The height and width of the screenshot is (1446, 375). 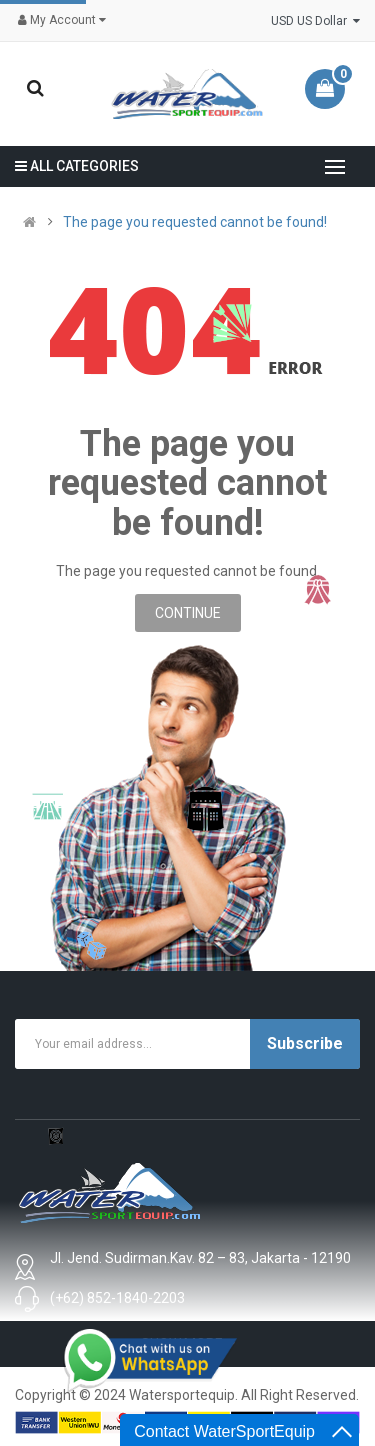 What do you see at coordinates (318, 590) in the screenshot?
I see `equip a headband accessory for your character` at bounding box center [318, 590].